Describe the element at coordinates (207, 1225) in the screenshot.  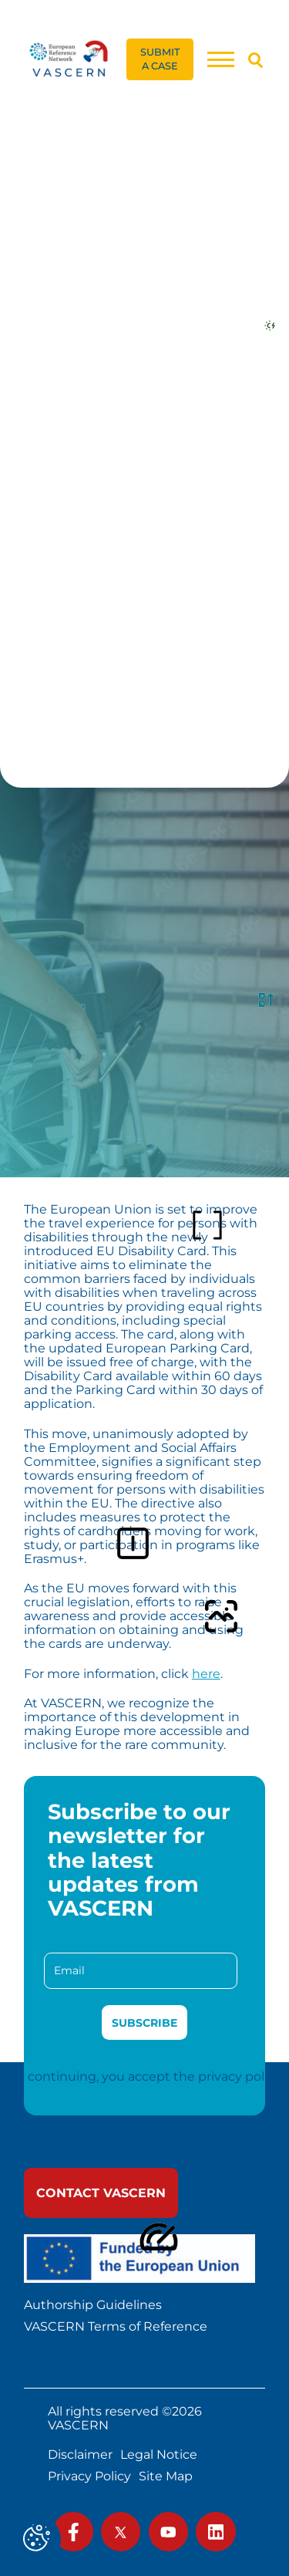
I see `insert or edit code brackets` at that location.